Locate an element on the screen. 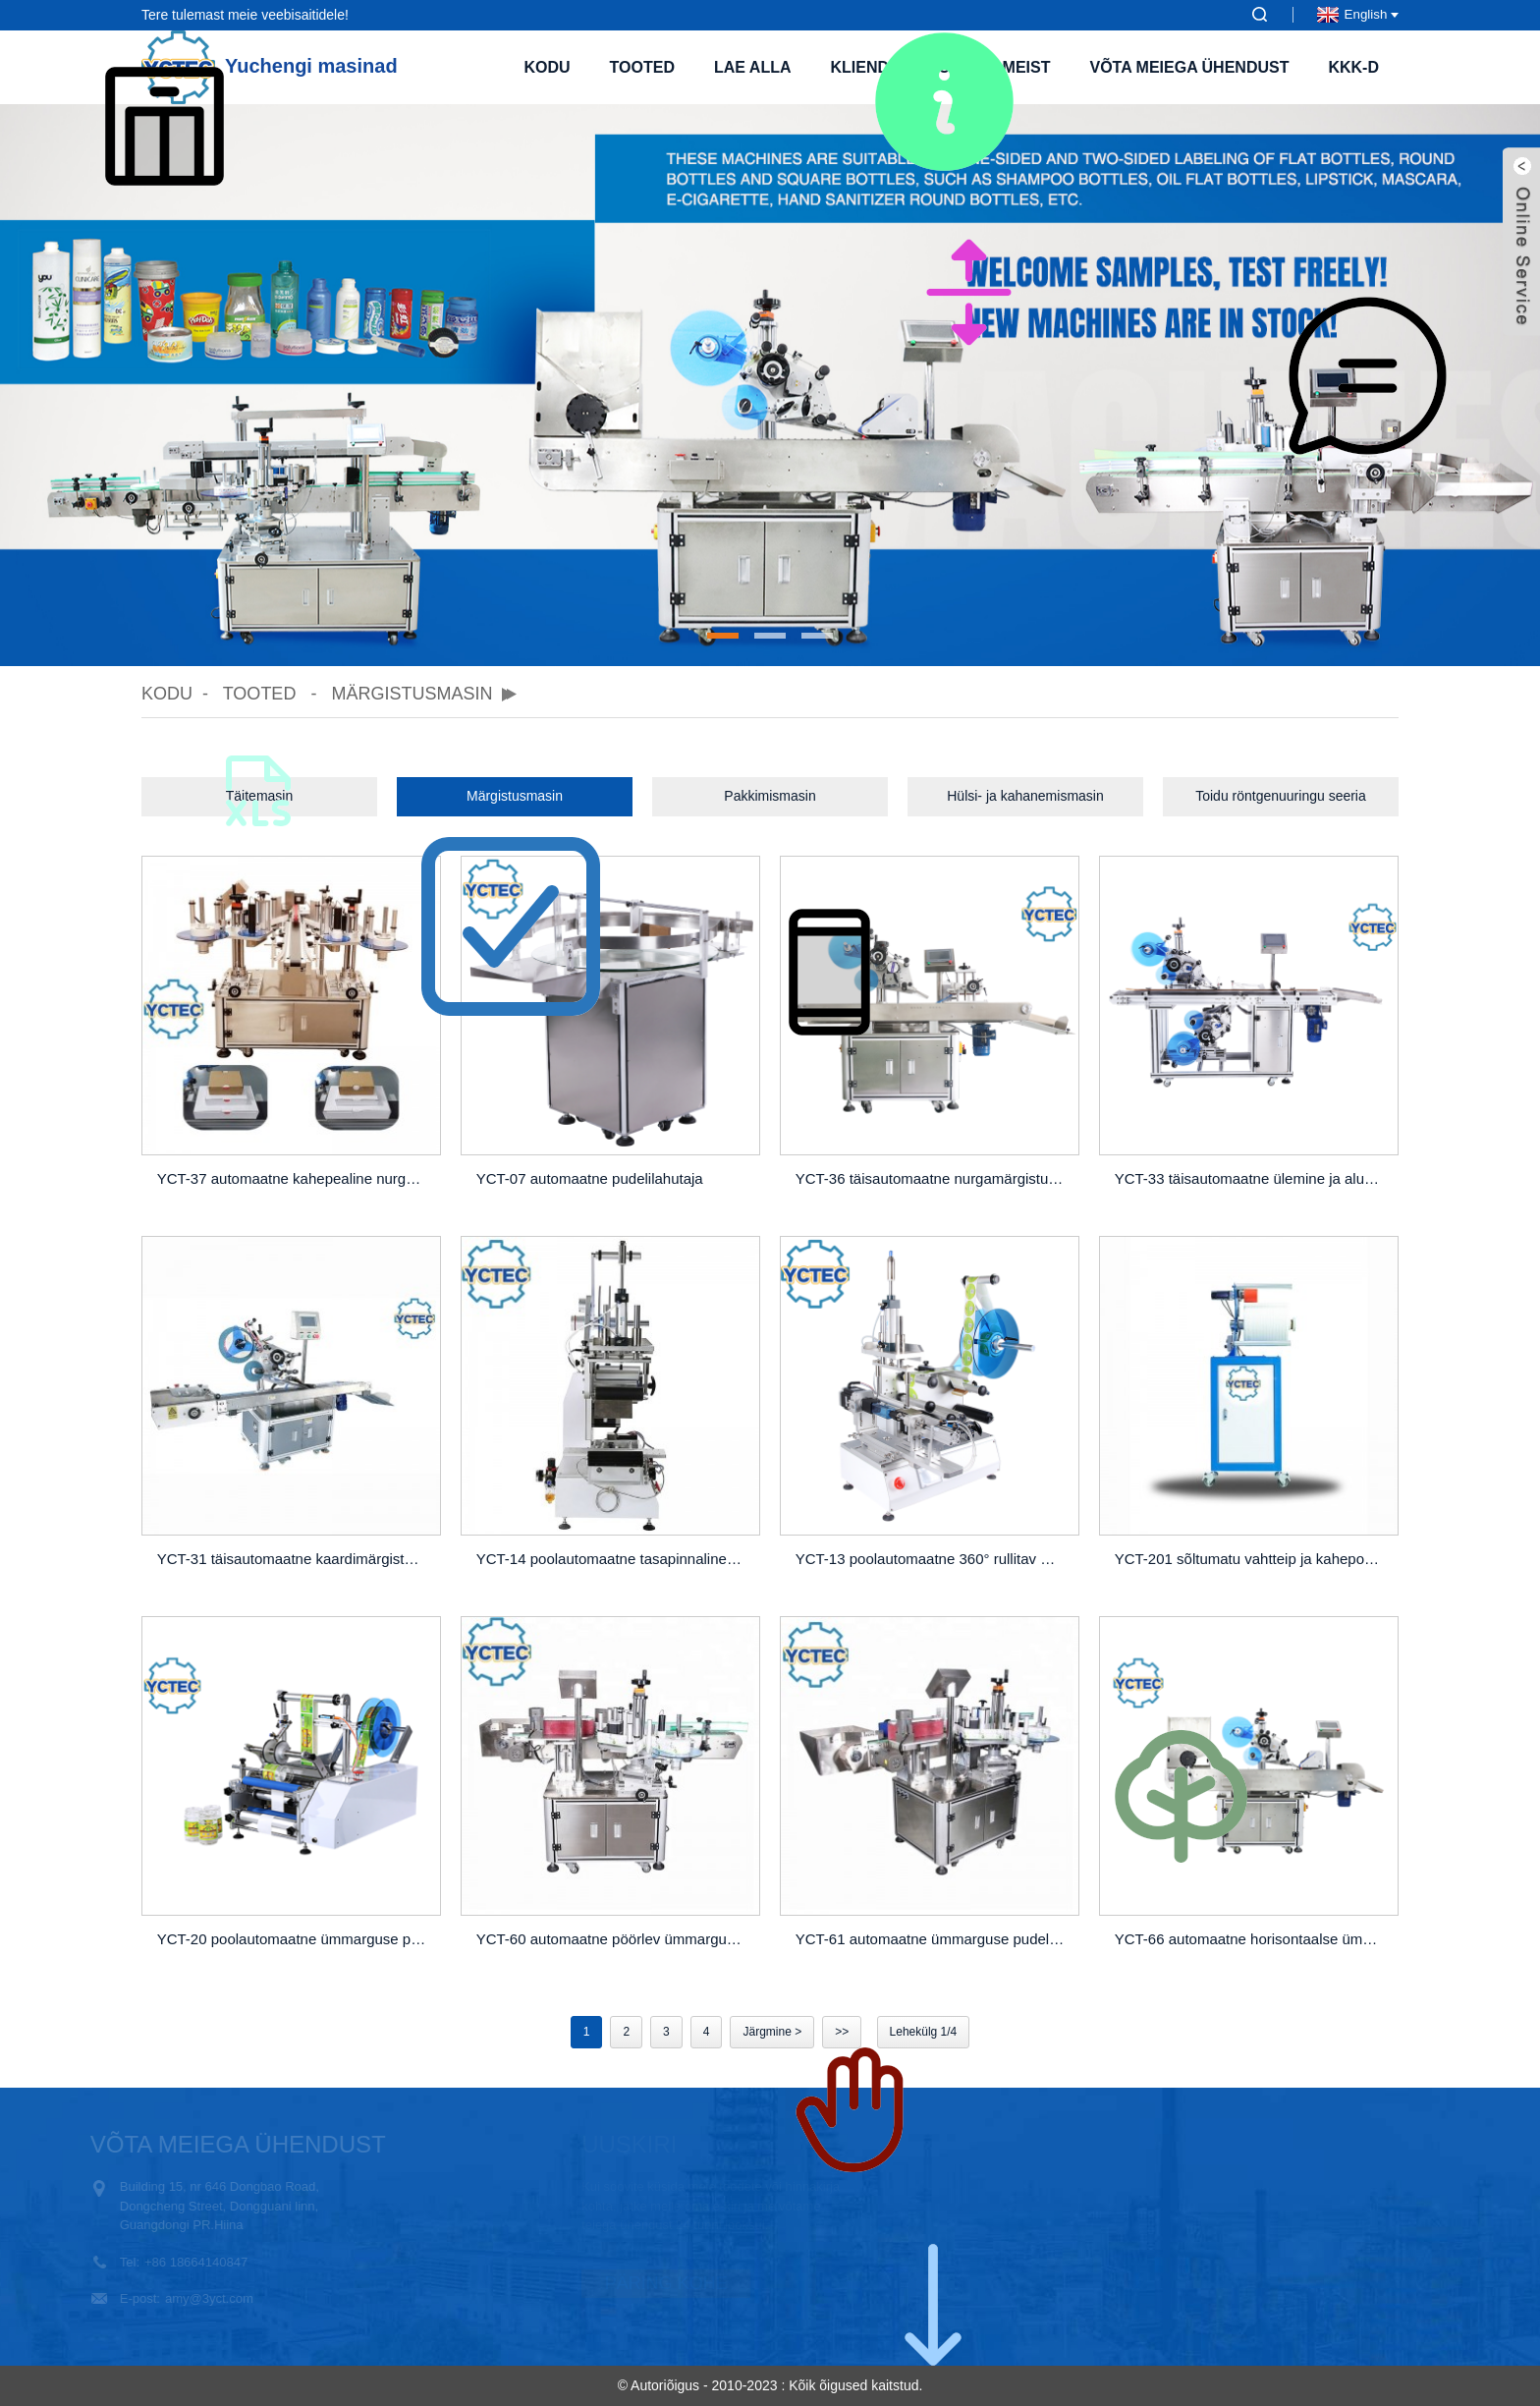  access nature or outdoor-related content is located at coordinates (1181, 1796).